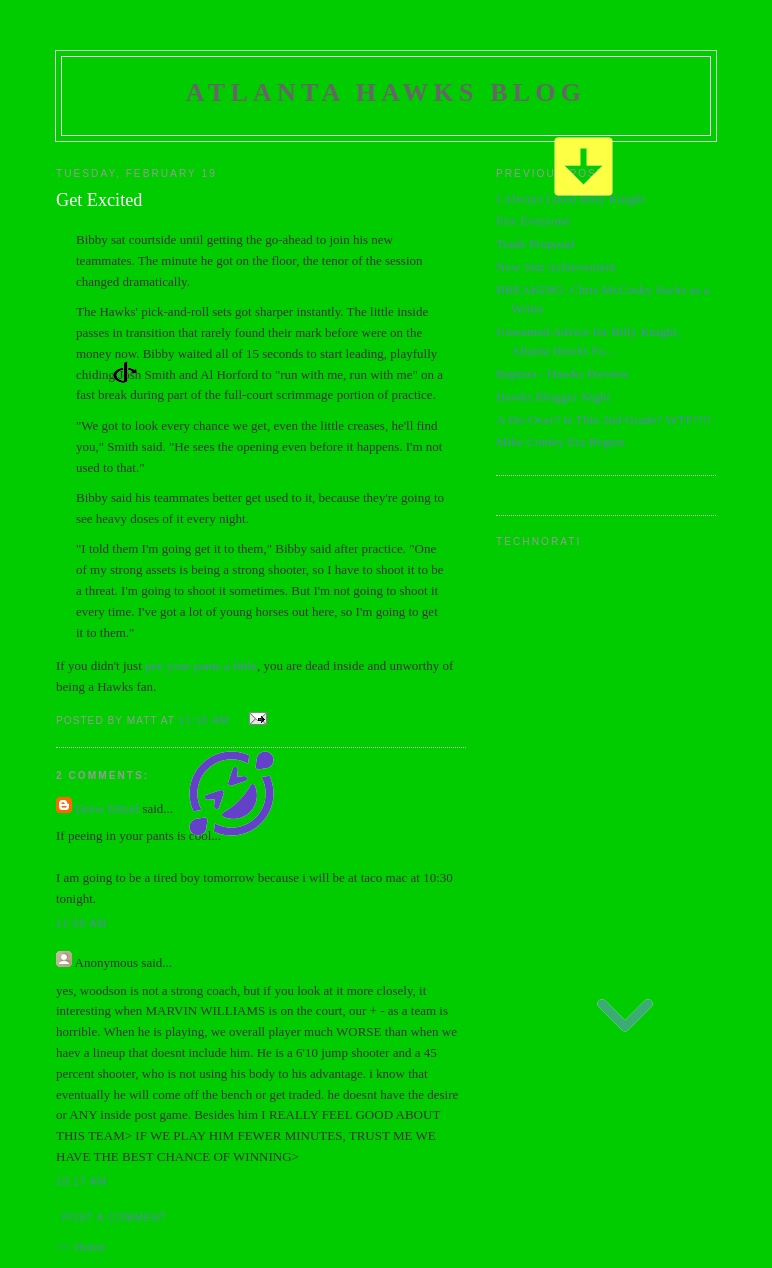  I want to click on sign in with OpenID authentication, so click(125, 372).